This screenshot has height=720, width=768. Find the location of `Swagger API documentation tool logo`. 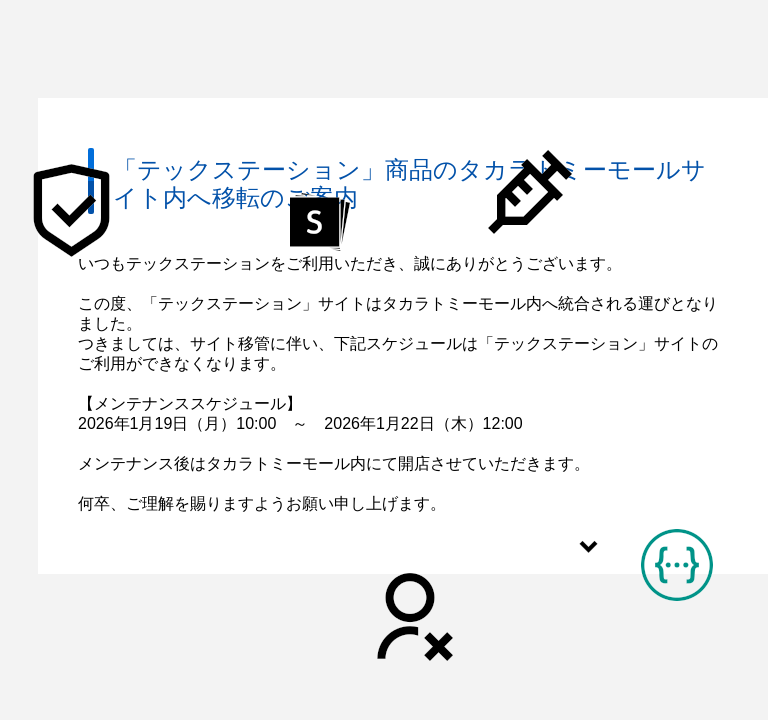

Swagger API documentation tool logo is located at coordinates (677, 565).